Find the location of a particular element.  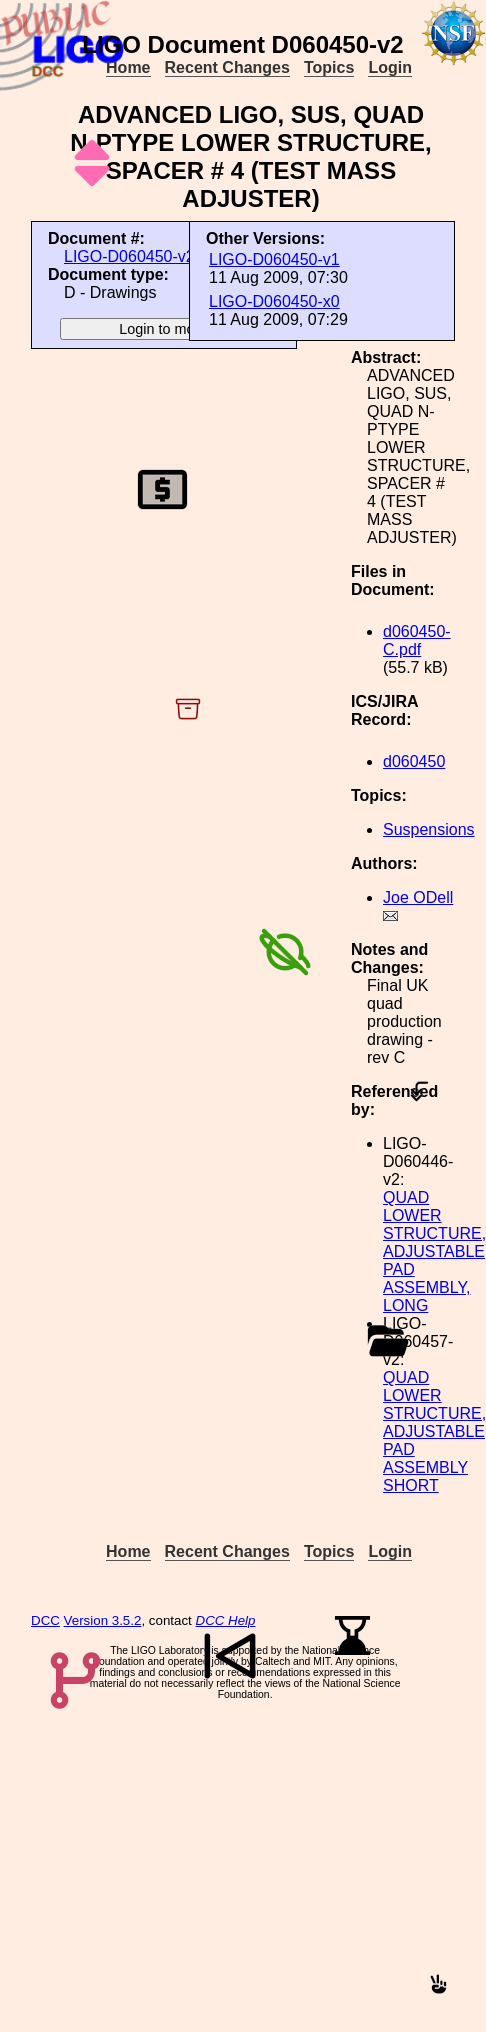

sort items in no particular order is located at coordinates (92, 163).